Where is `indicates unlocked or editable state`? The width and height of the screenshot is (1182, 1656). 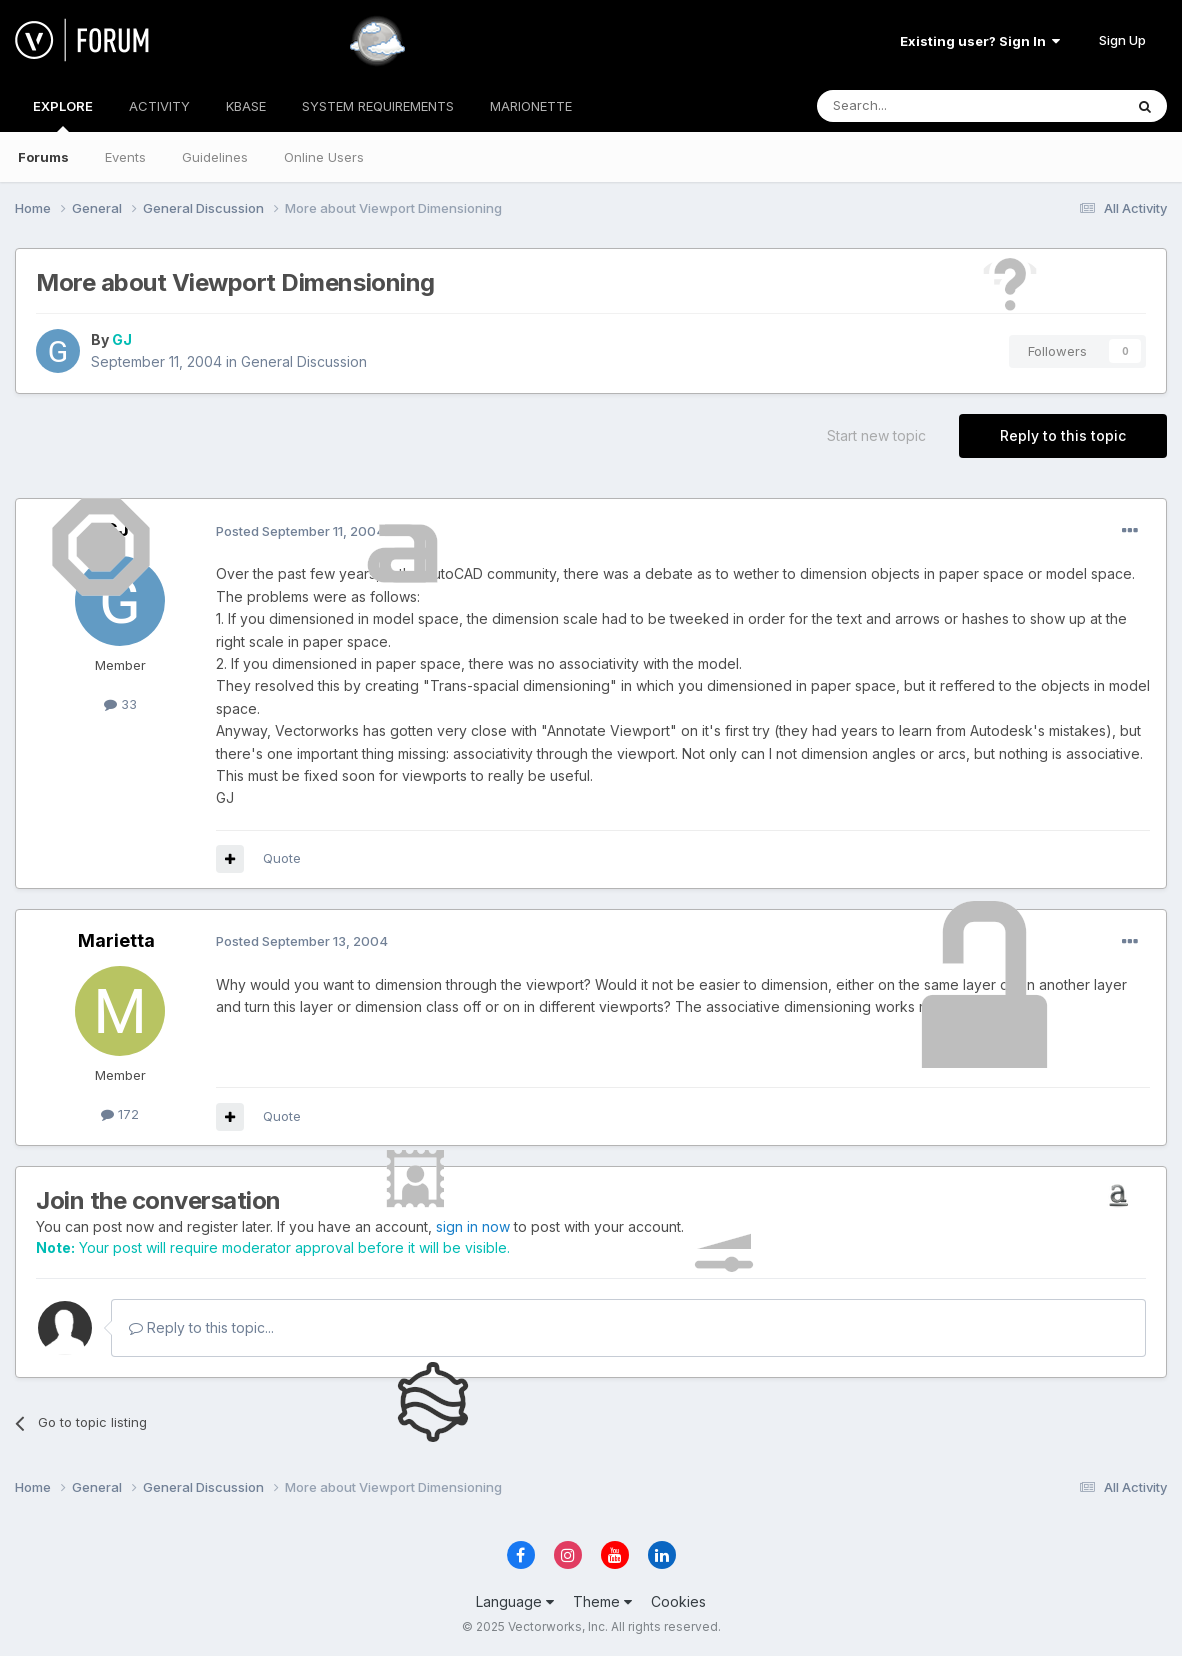
indicates unlocked or editable state is located at coordinates (984, 984).